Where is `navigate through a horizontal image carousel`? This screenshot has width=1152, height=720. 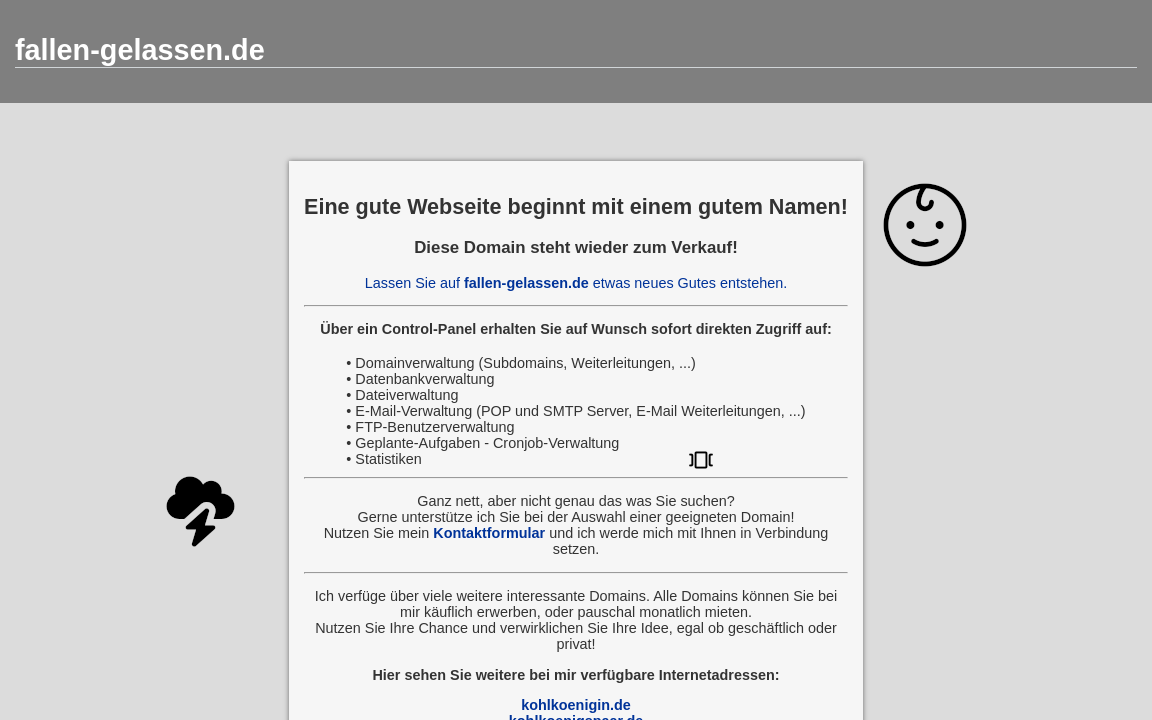 navigate through a horizontal image carousel is located at coordinates (701, 460).